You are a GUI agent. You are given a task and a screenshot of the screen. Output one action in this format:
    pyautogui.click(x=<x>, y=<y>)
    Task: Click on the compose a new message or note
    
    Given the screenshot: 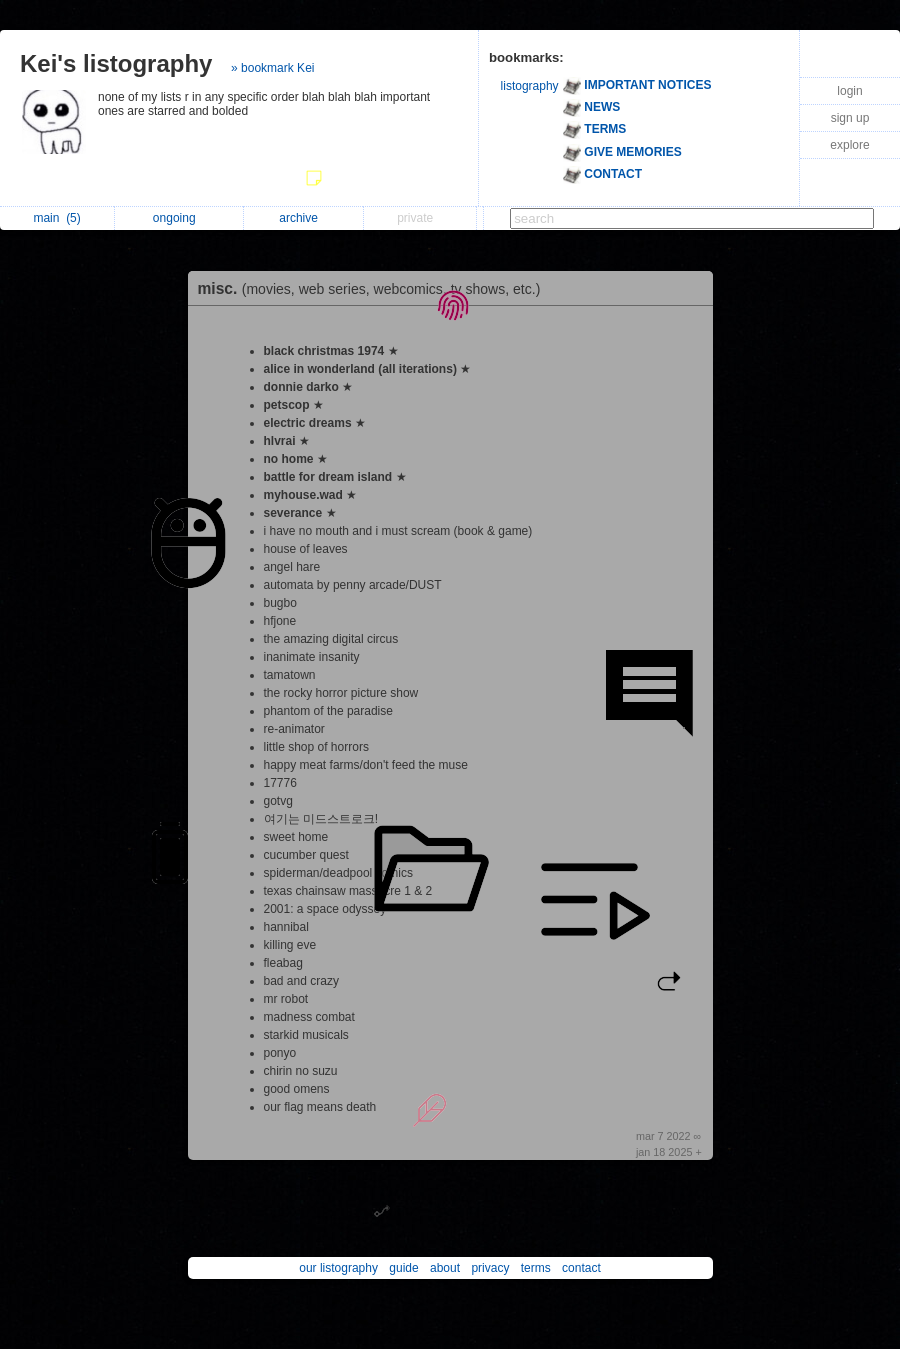 What is the action you would take?
    pyautogui.click(x=429, y=1111)
    